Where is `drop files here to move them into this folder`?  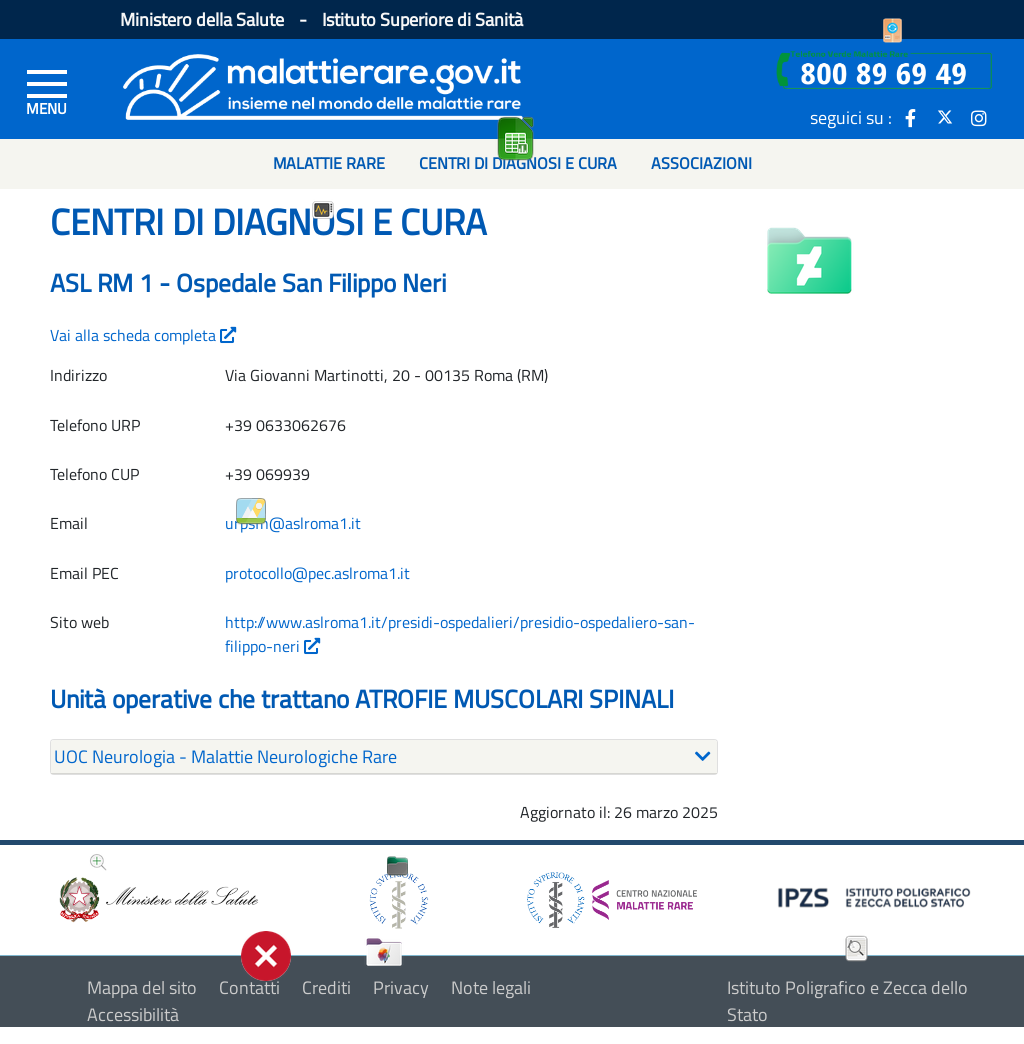 drop files here to move them into this folder is located at coordinates (397, 865).